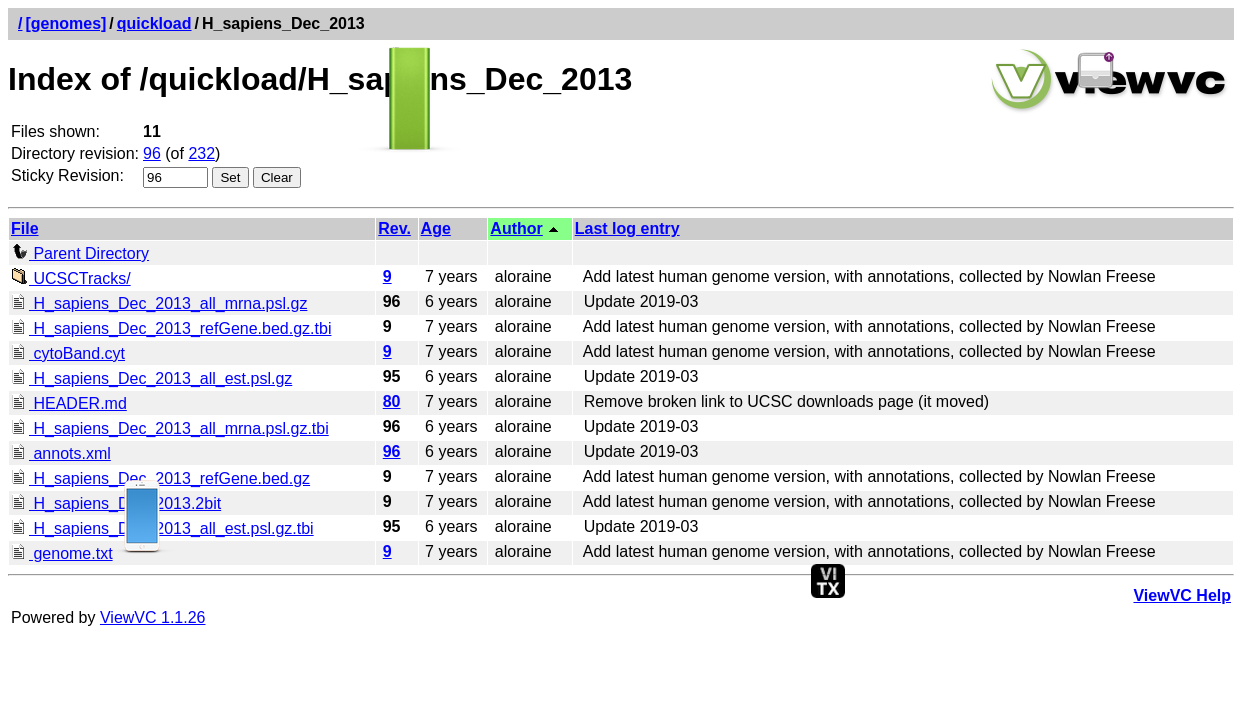  Describe the element at coordinates (409, 100) in the screenshot. I see `iPod nano device connected` at that location.